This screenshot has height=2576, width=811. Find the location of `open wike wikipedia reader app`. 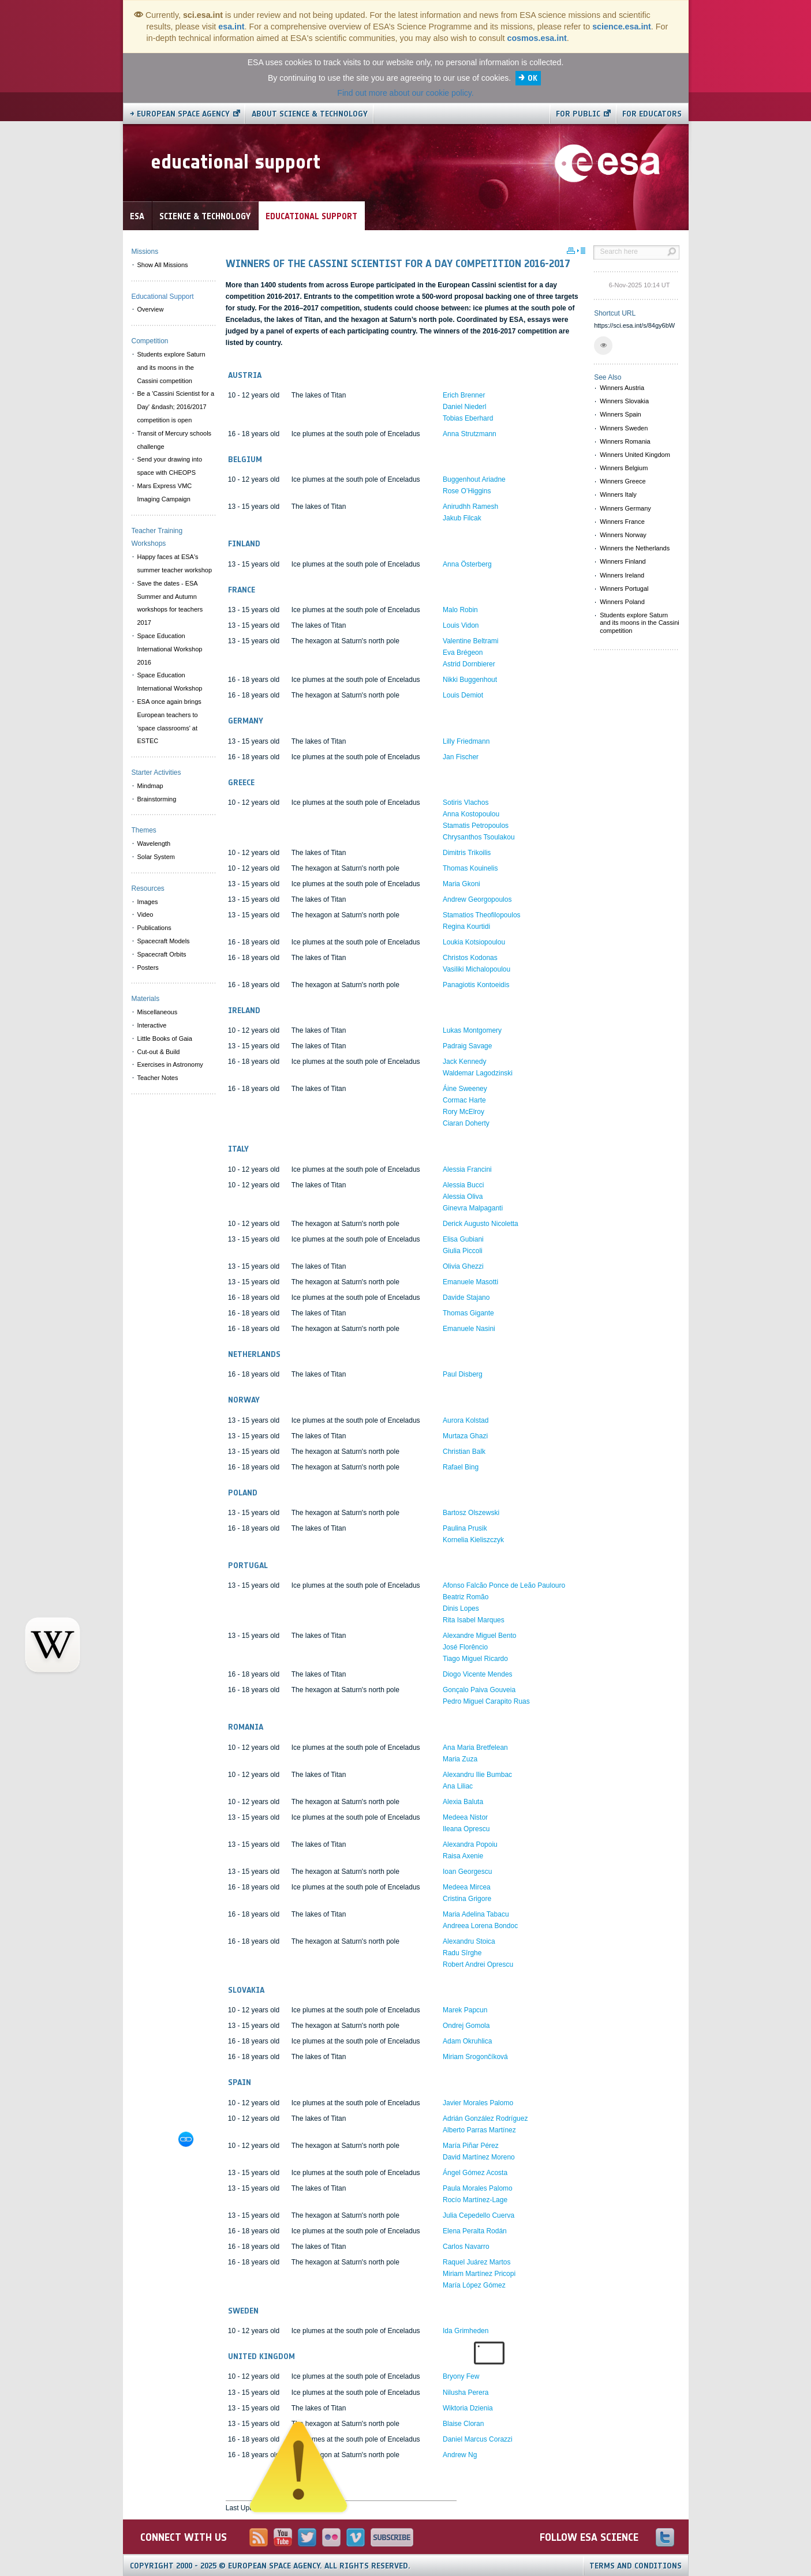

open wike wikipedia reader app is located at coordinates (53, 1645).